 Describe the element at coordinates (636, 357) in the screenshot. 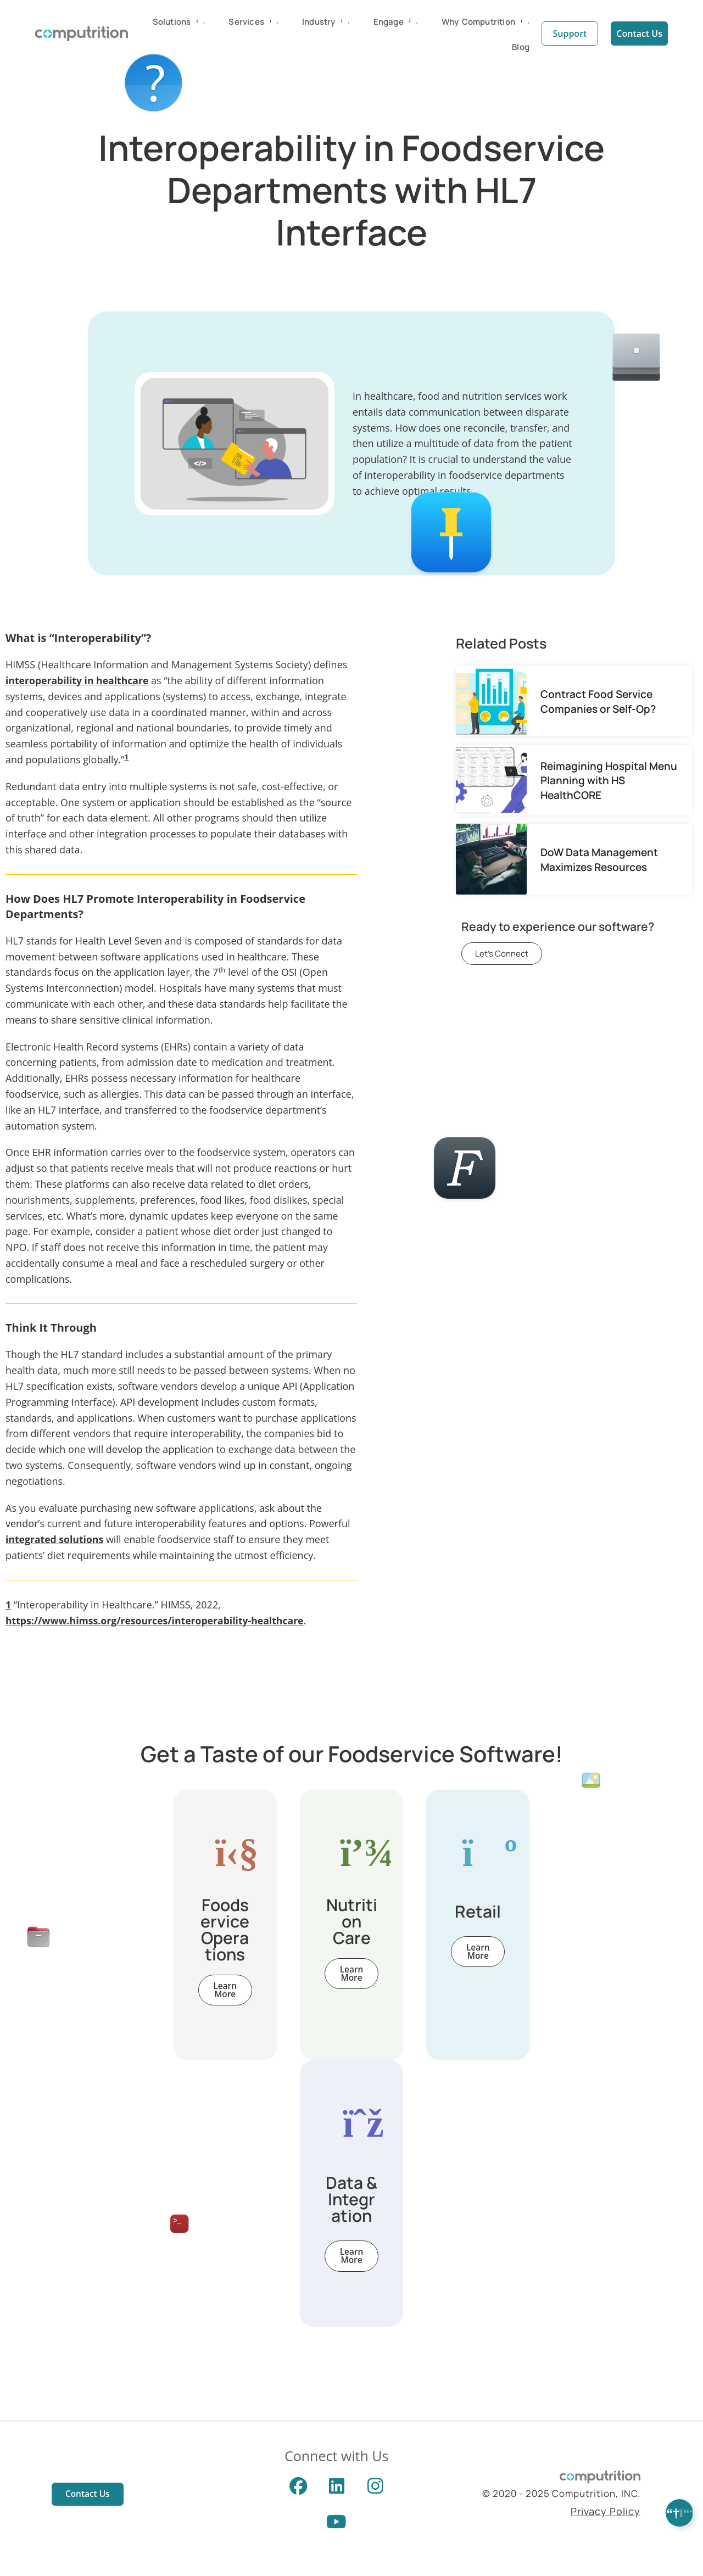

I see `open the Microsoft Surface app` at that location.